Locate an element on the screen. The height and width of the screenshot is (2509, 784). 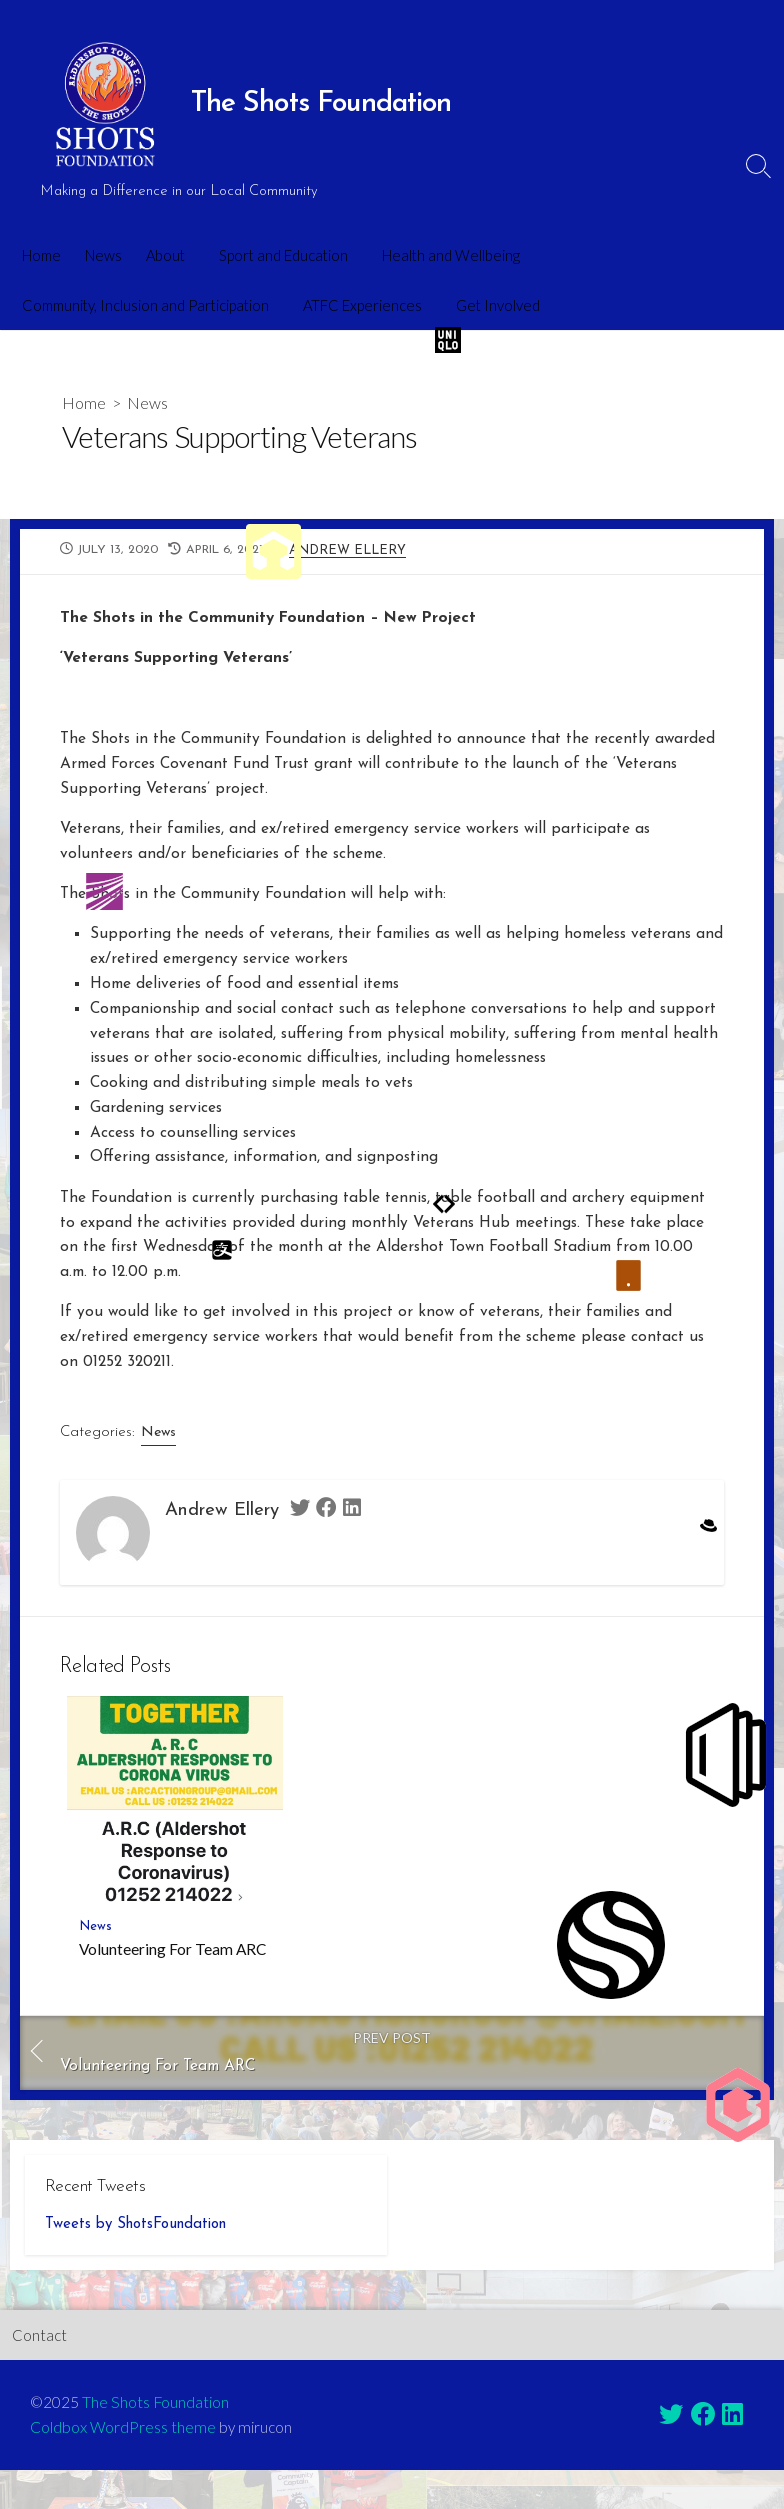
open the Uniqlo app or website is located at coordinates (448, 340).